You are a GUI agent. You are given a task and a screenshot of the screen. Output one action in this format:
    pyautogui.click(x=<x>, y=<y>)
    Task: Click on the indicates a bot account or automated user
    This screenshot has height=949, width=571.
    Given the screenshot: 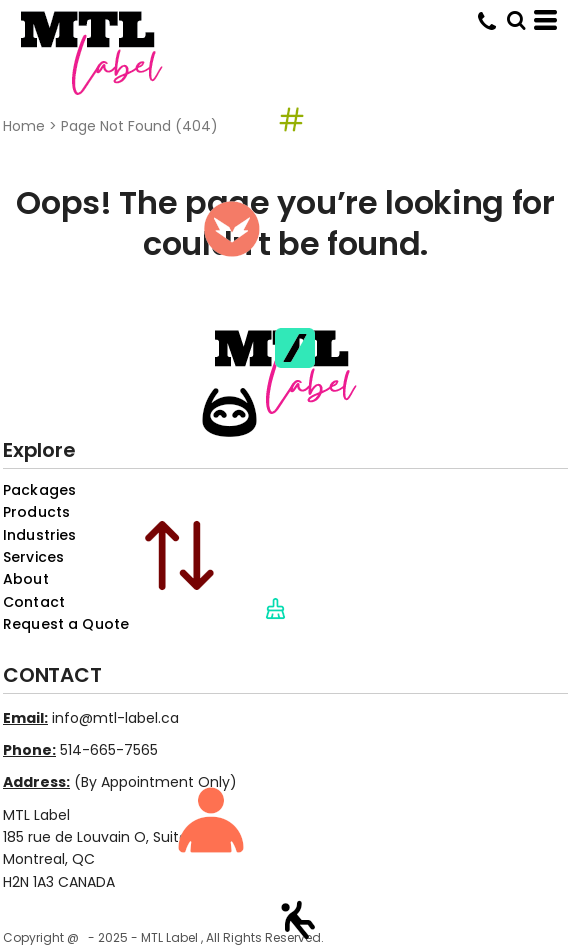 What is the action you would take?
    pyautogui.click(x=229, y=412)
    